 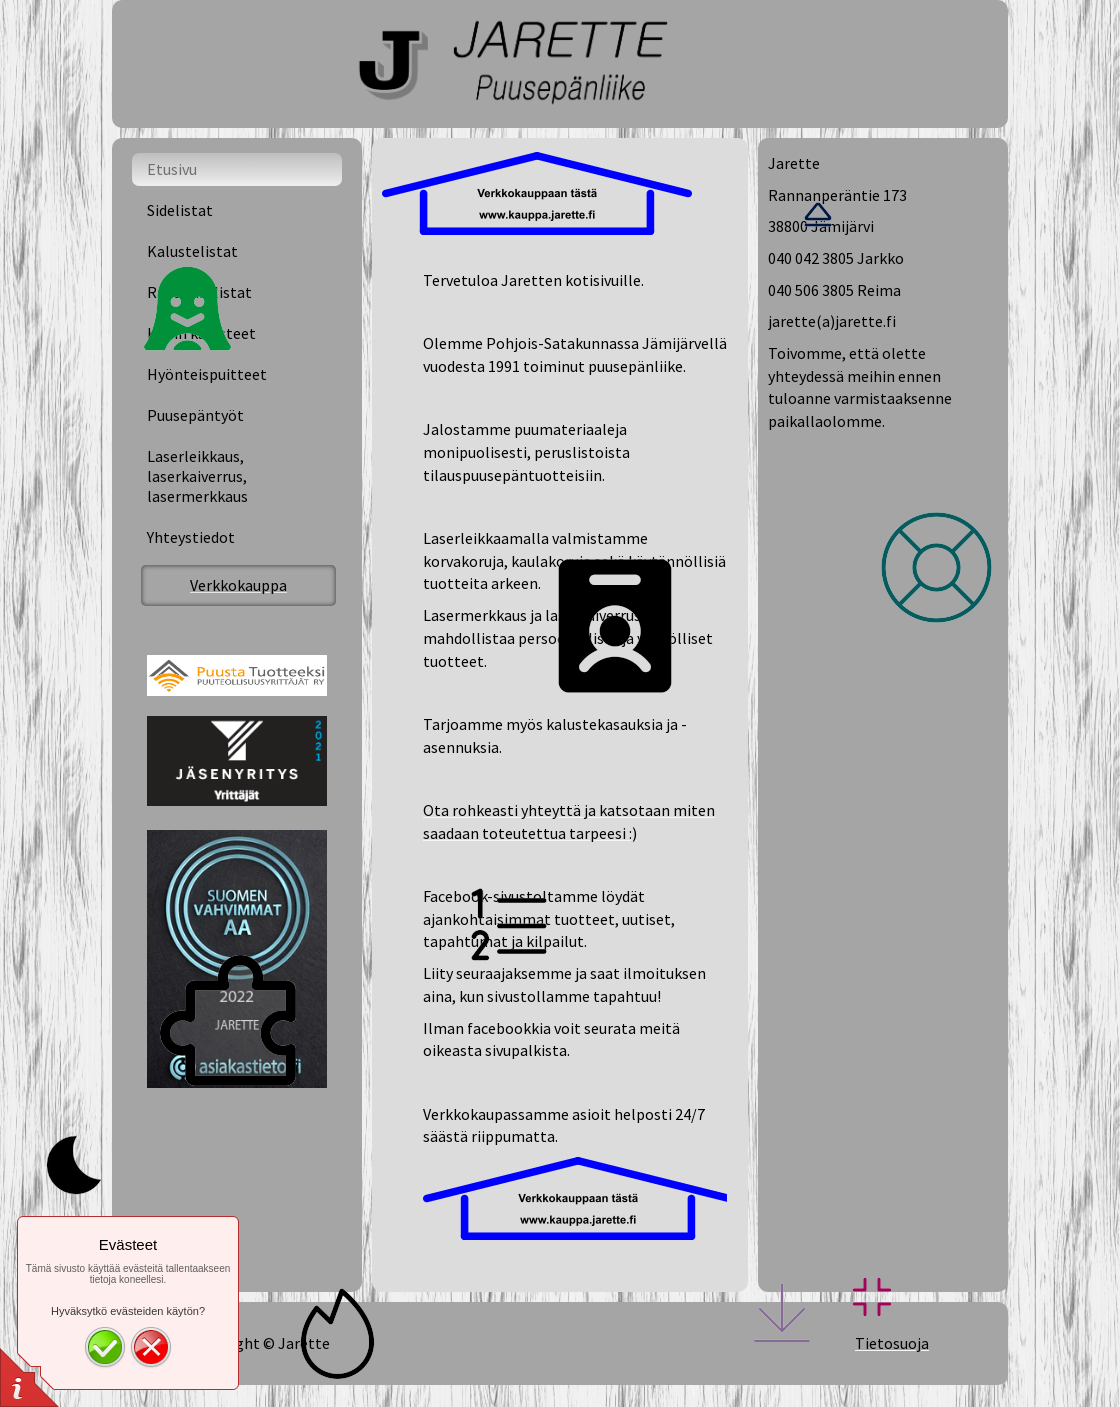 I want to click on create a numbered list, so click(x=509, y=926).